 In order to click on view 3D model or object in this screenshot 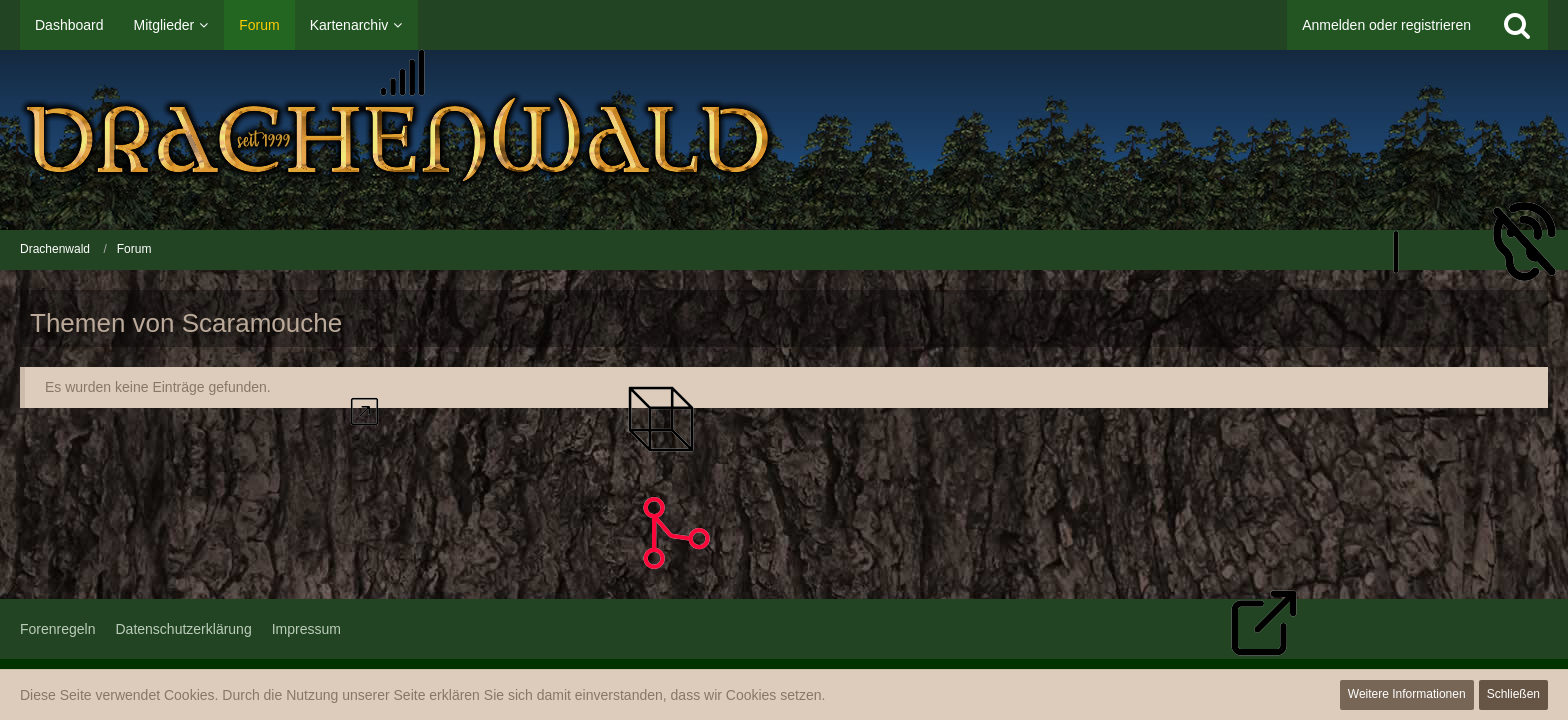, I will do `click(661, 419)`.